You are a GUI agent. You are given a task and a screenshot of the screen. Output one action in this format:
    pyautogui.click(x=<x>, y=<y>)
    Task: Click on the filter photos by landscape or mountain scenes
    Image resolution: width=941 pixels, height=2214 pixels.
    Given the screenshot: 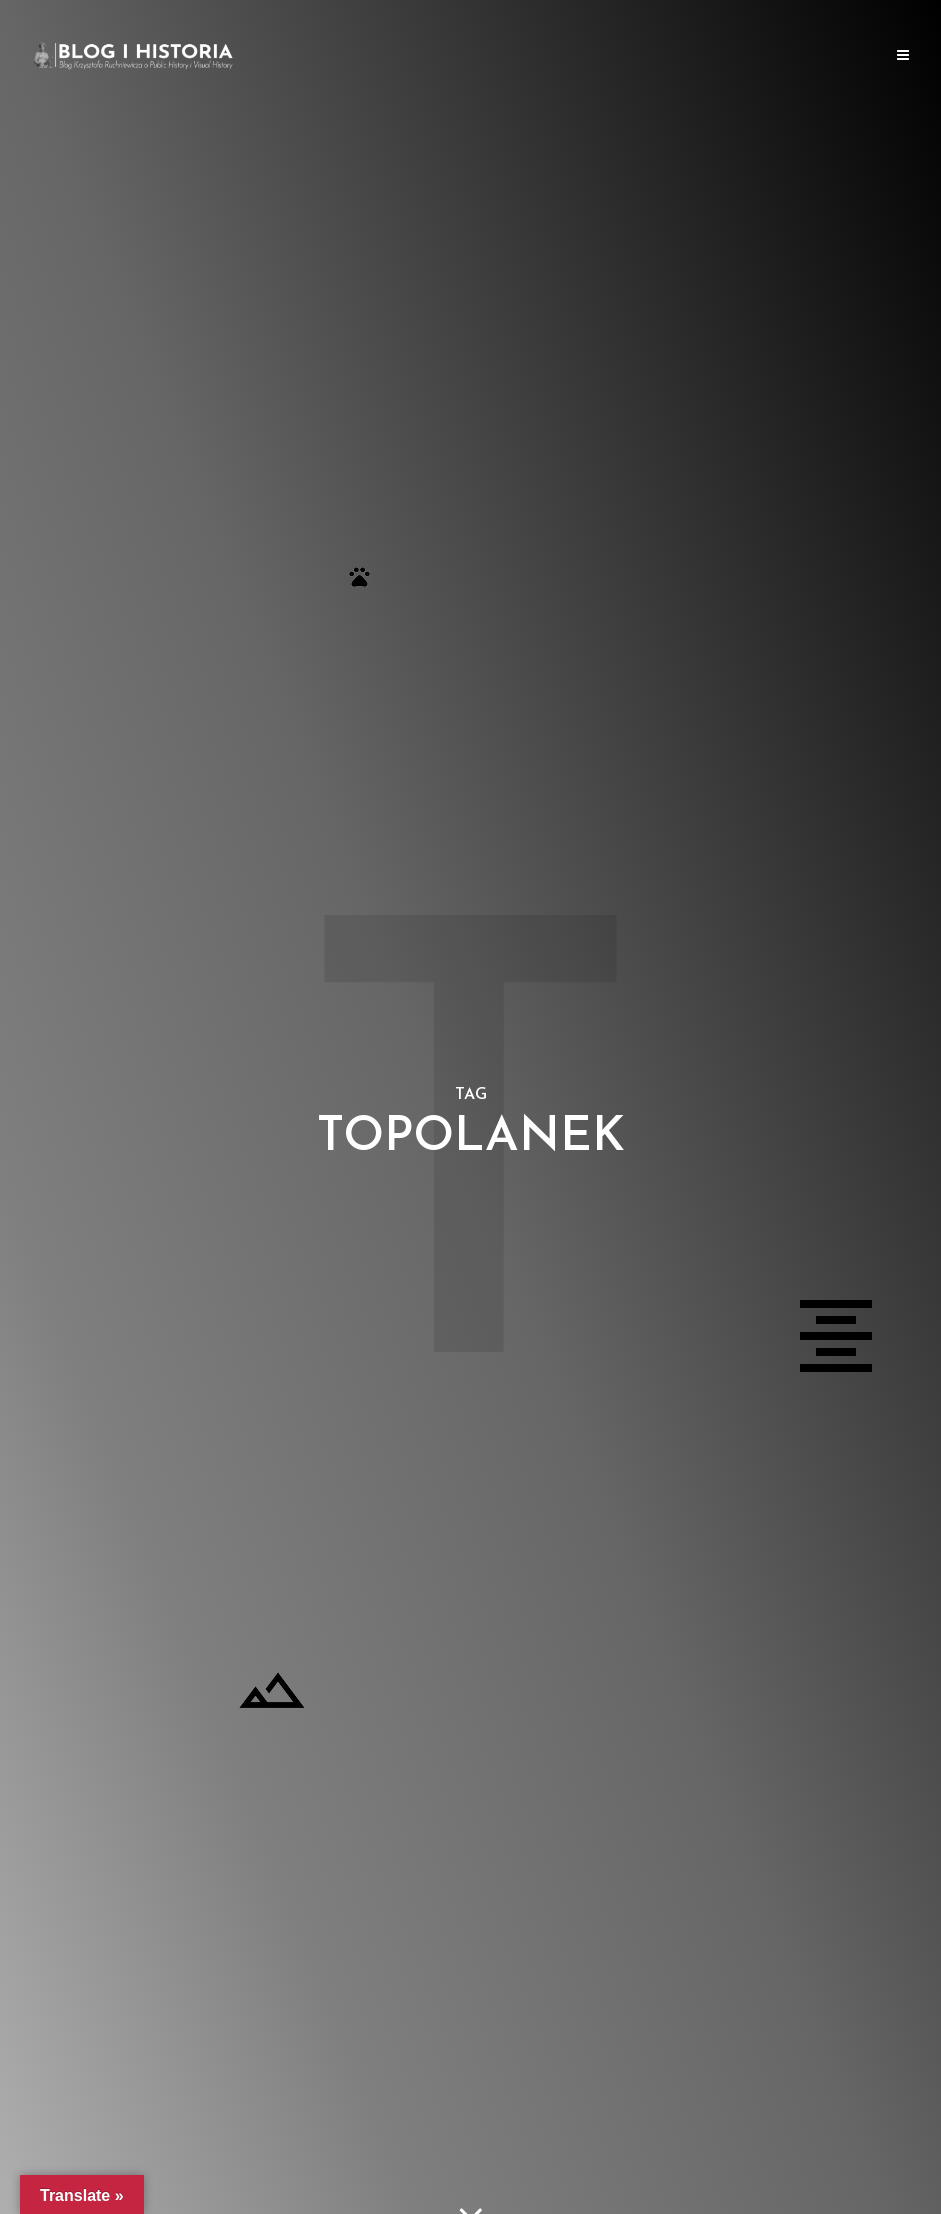 What is the action you would take?
    pyautogui.click(x=272, y=1690)
    